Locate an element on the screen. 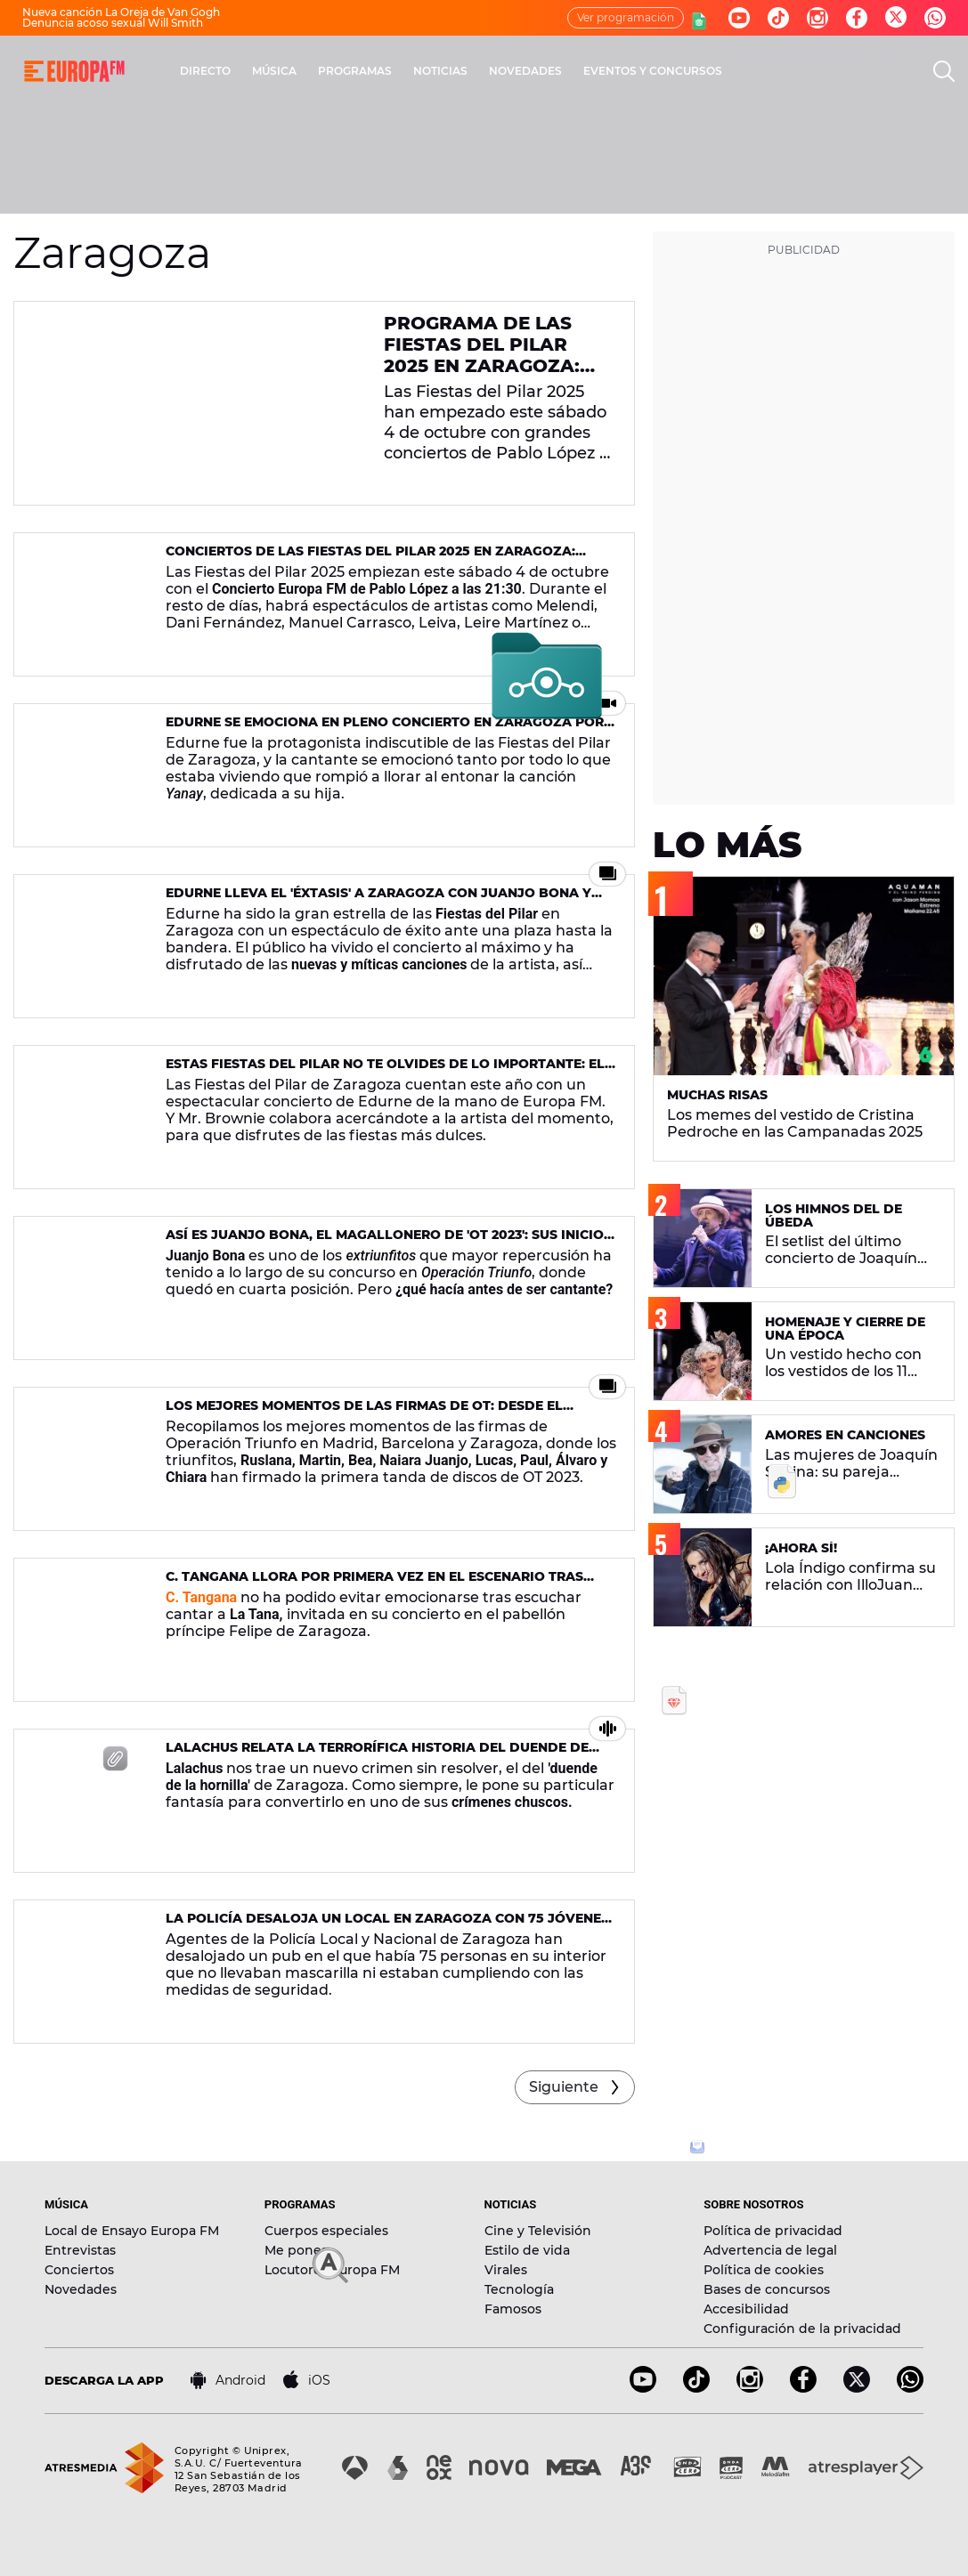 Image resolution: width=968 pixels, height=2576 pixels. mark email as read is located at coordinates (697, 2147).